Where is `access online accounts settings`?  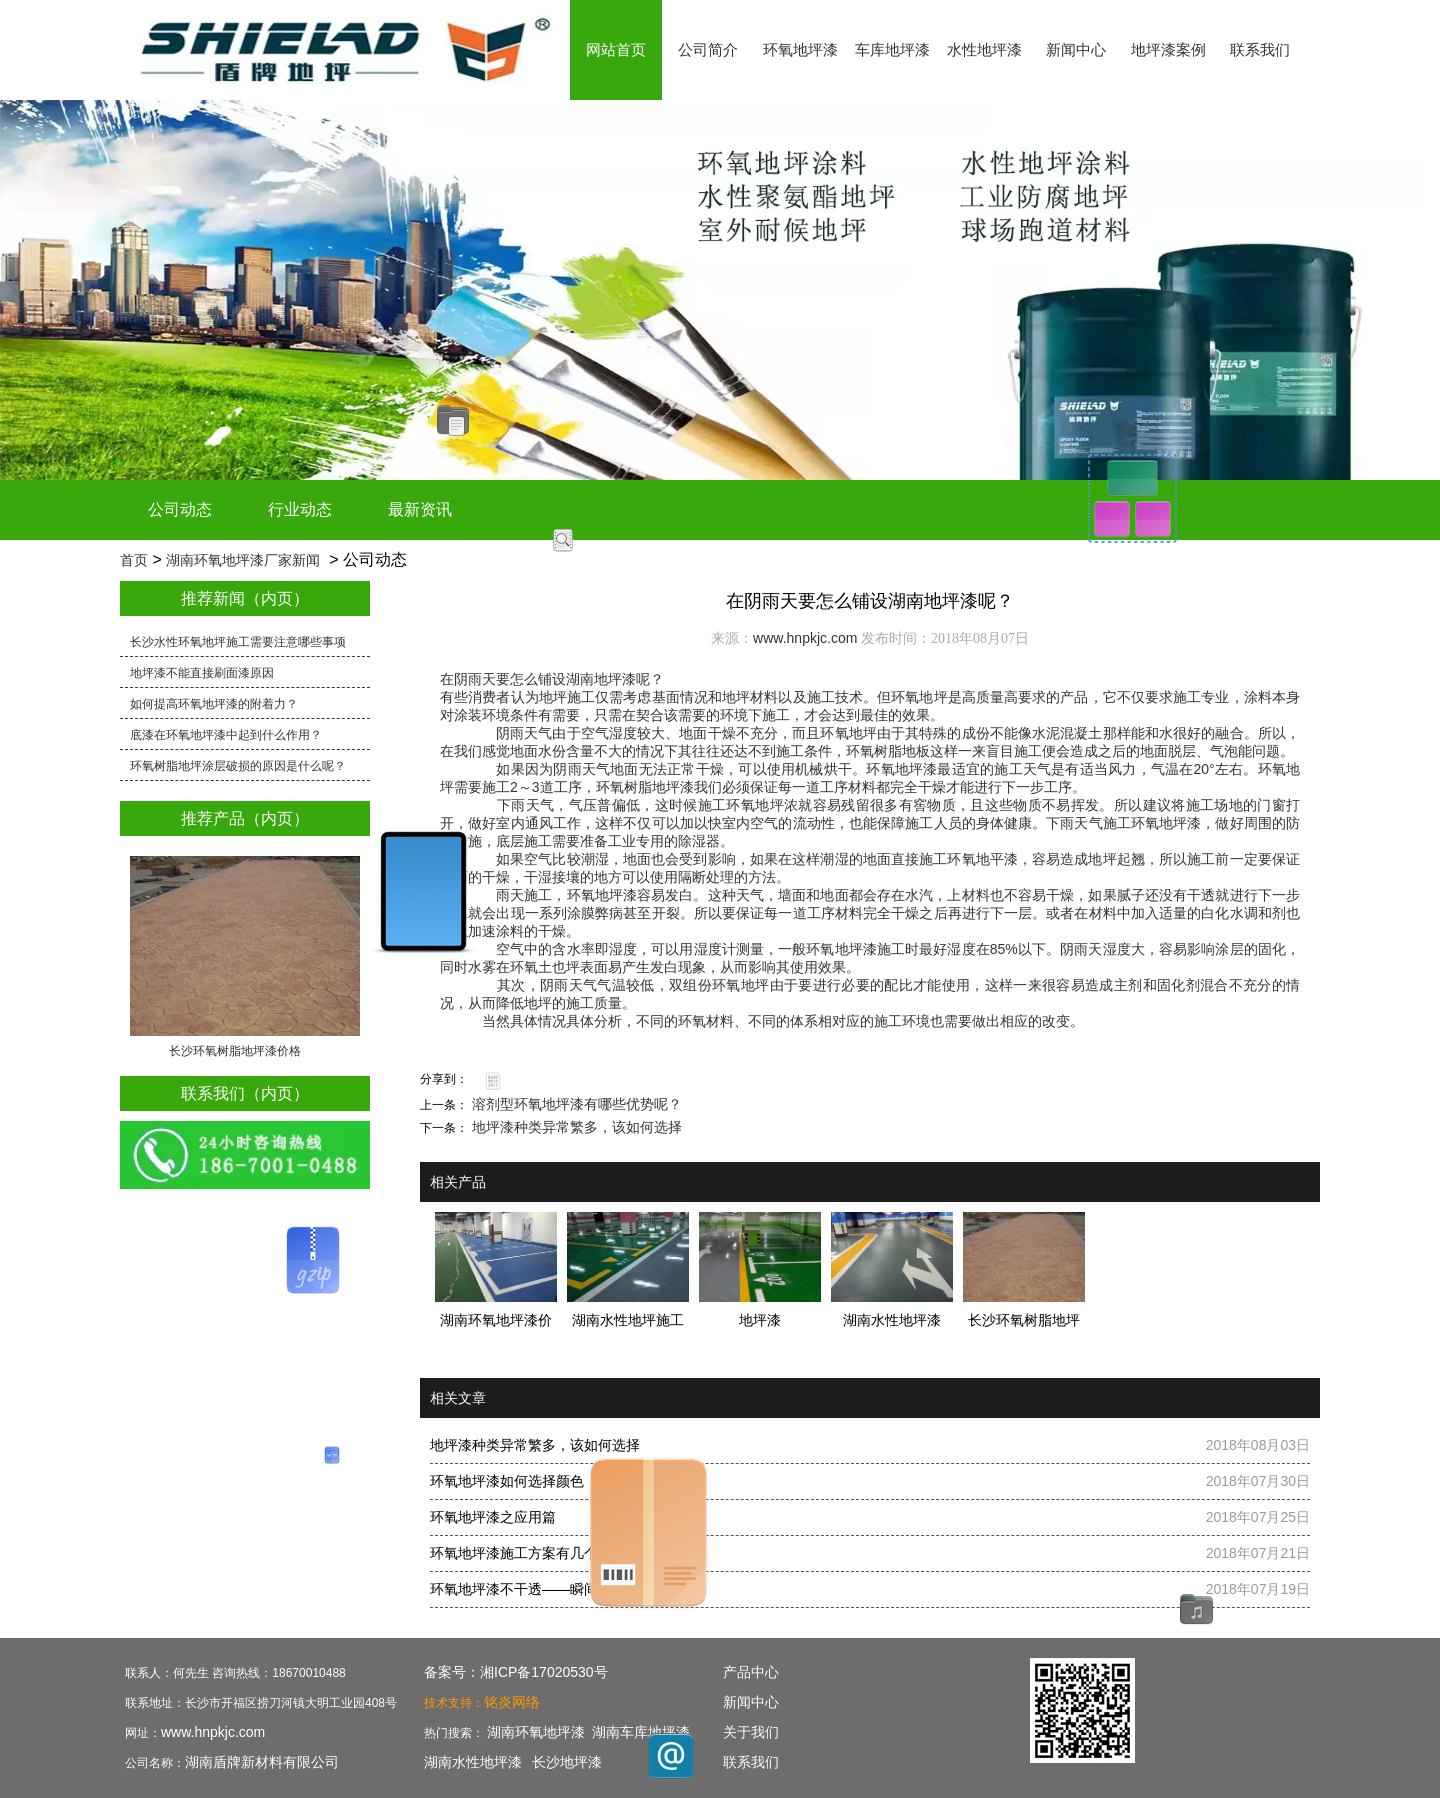 access online accounts settings is located at coordinates (671, 1756).